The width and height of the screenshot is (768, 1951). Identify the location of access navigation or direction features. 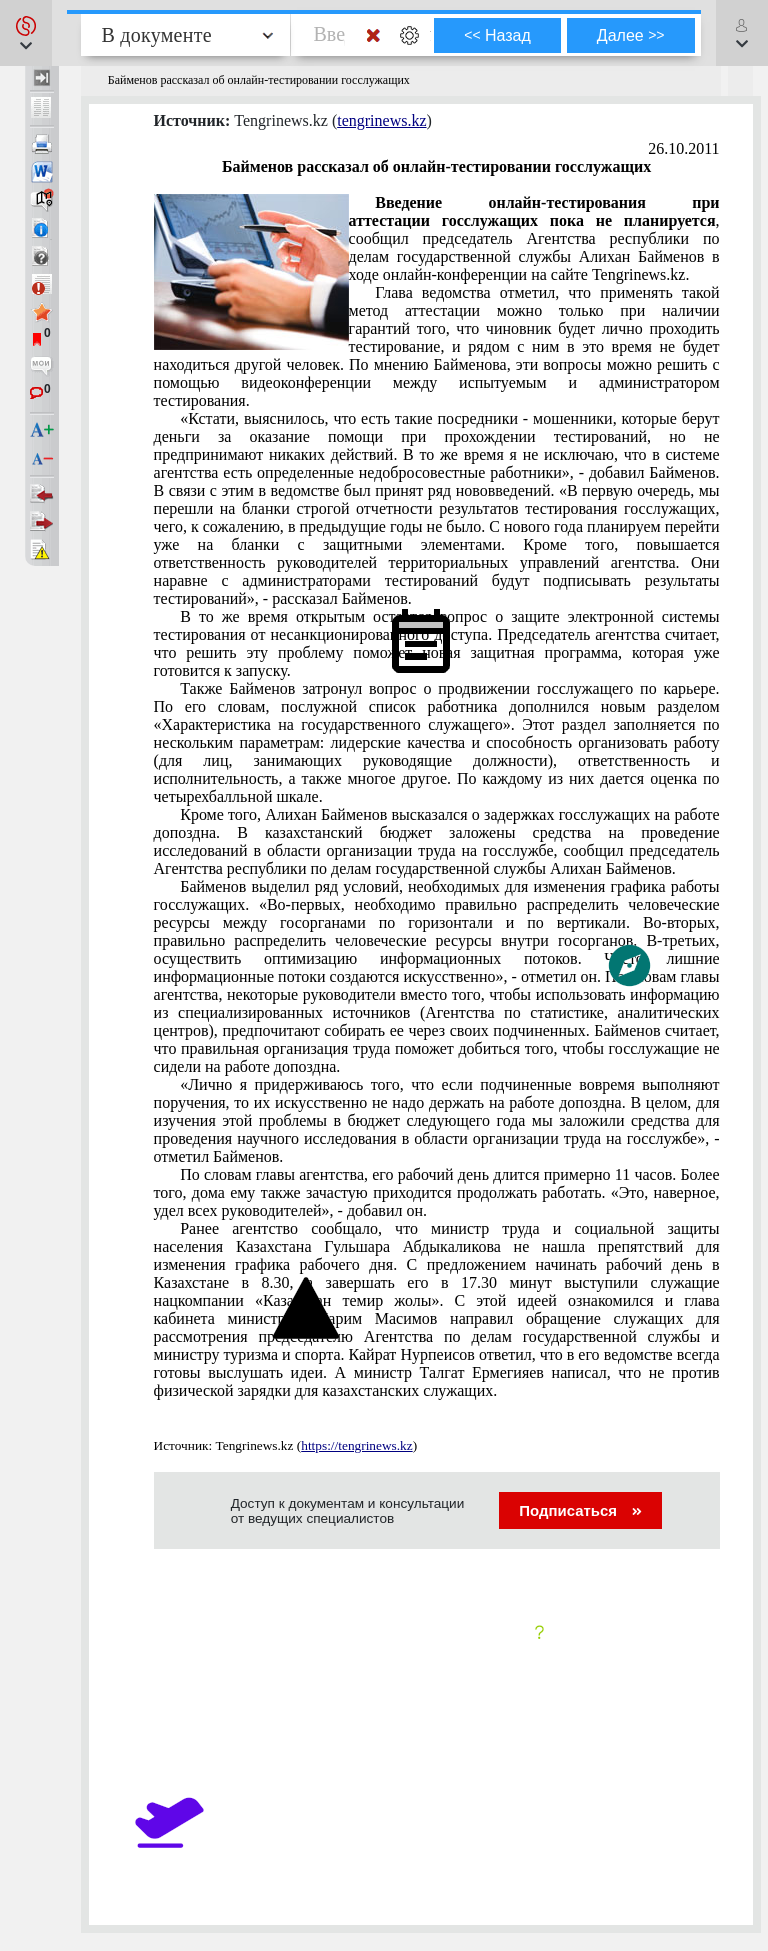
(629, 965).